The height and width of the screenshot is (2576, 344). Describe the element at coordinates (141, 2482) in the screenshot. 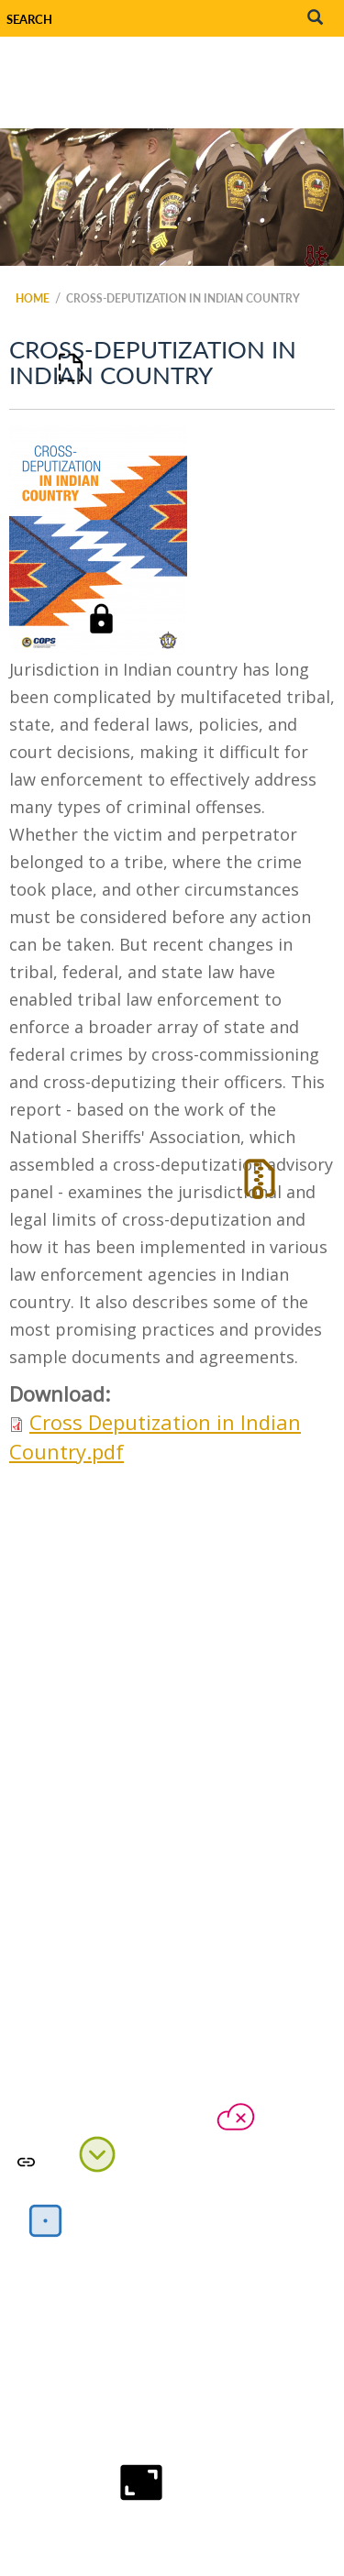

I see `enter fullscreen mode` at that location.